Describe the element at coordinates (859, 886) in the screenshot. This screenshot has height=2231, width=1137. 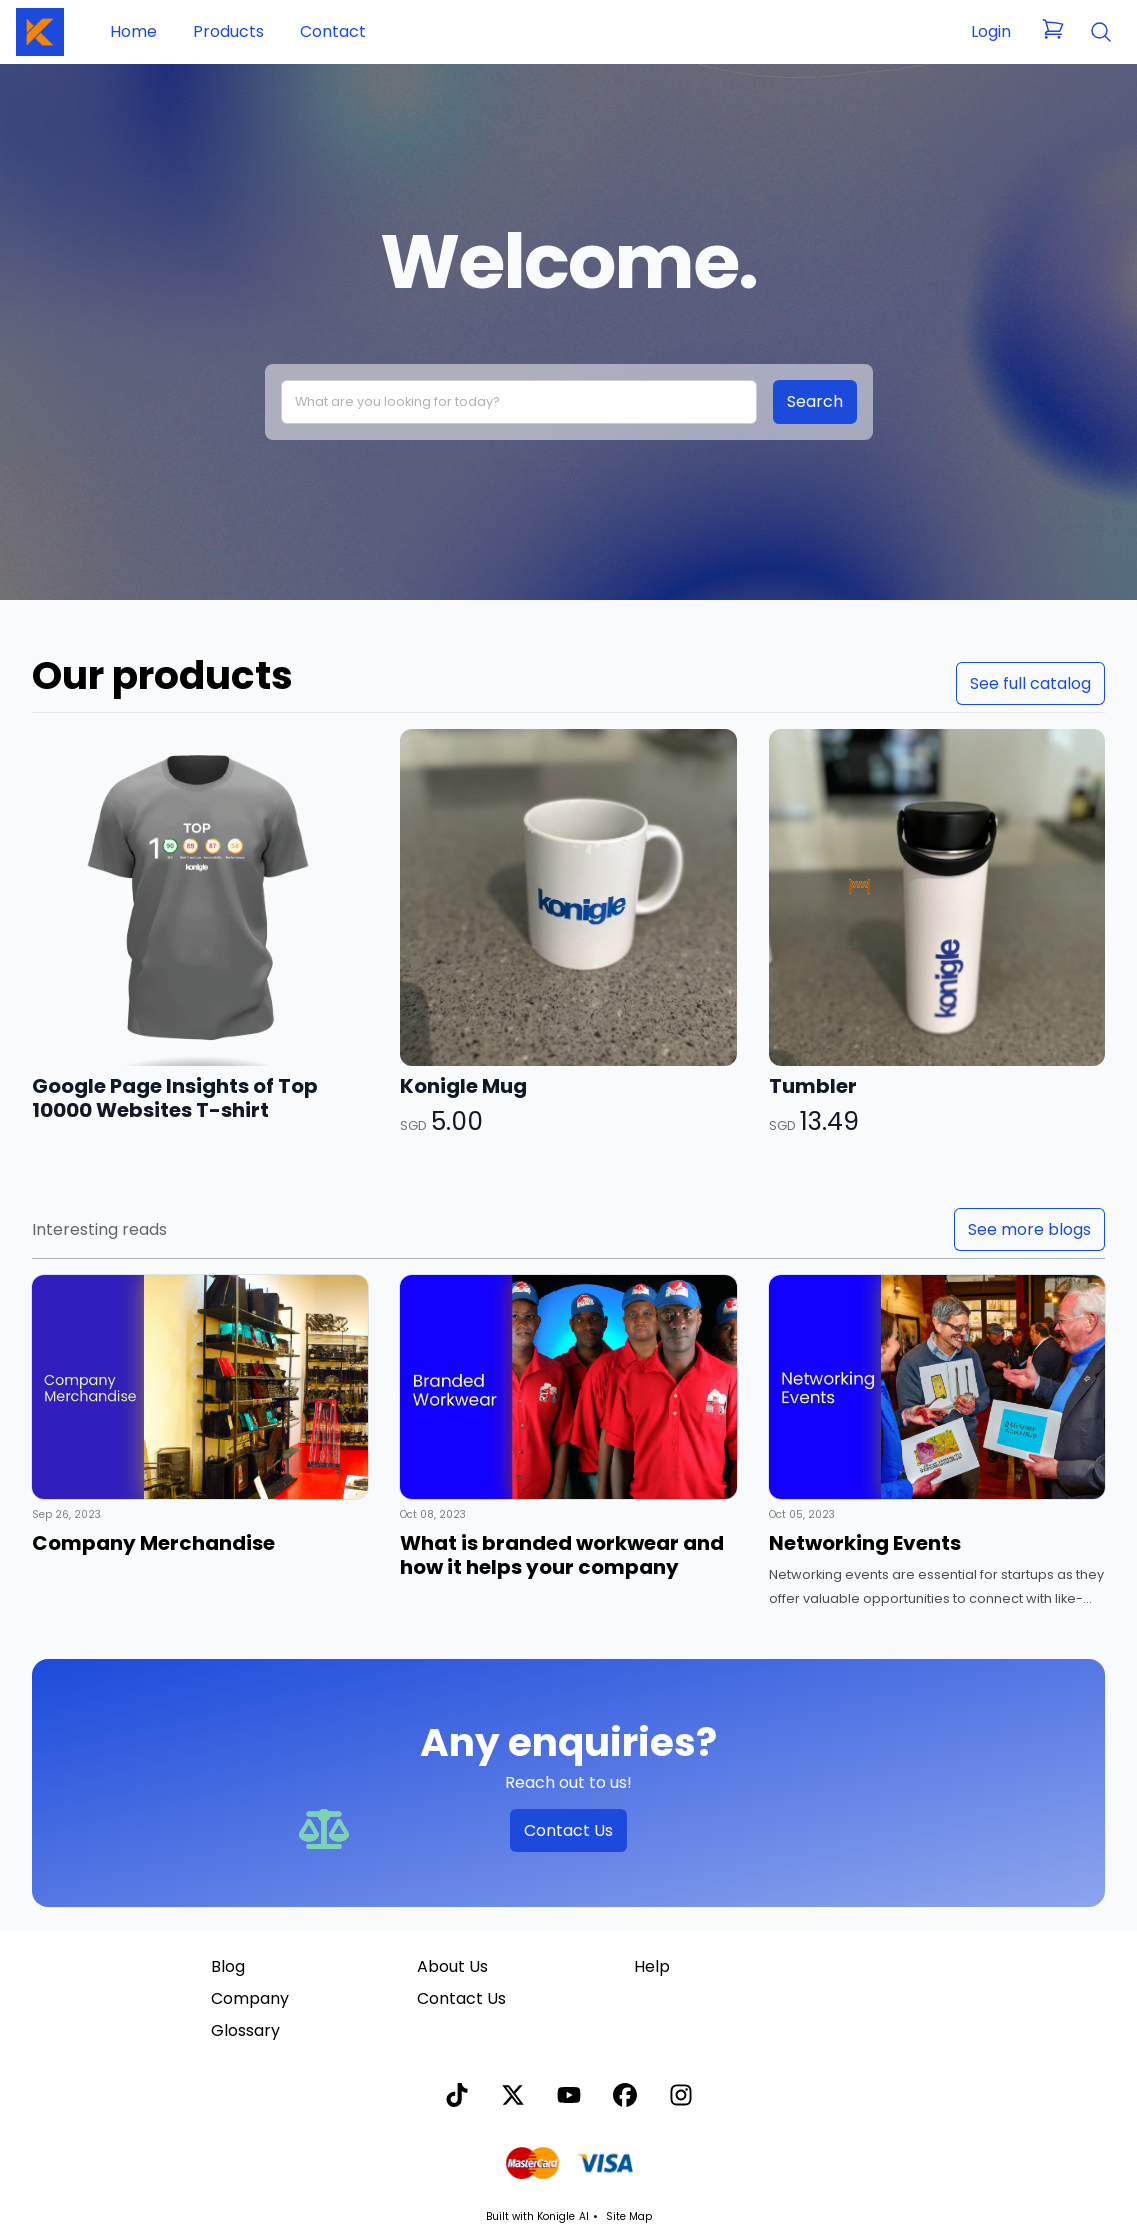
I see `indicates a road closure or blocked route` at that location.